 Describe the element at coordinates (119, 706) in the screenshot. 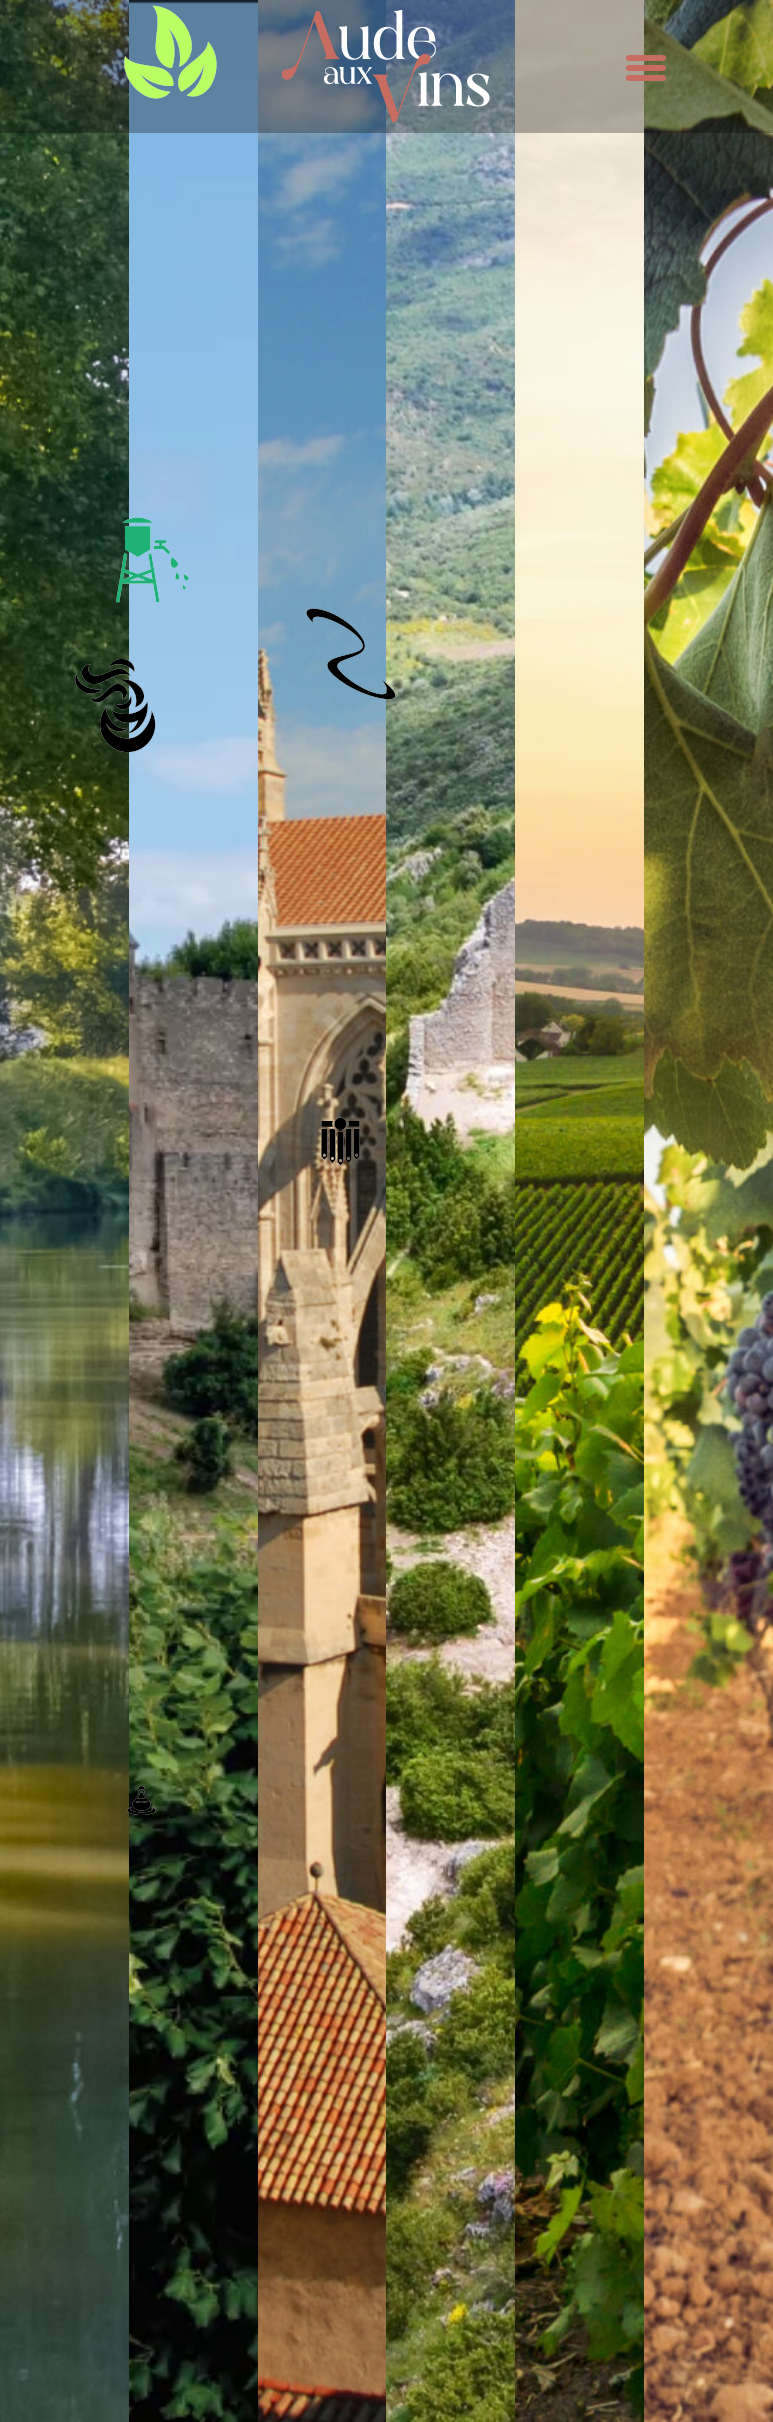

I see `incense or aromatherapy item in a game inventory` at that location.